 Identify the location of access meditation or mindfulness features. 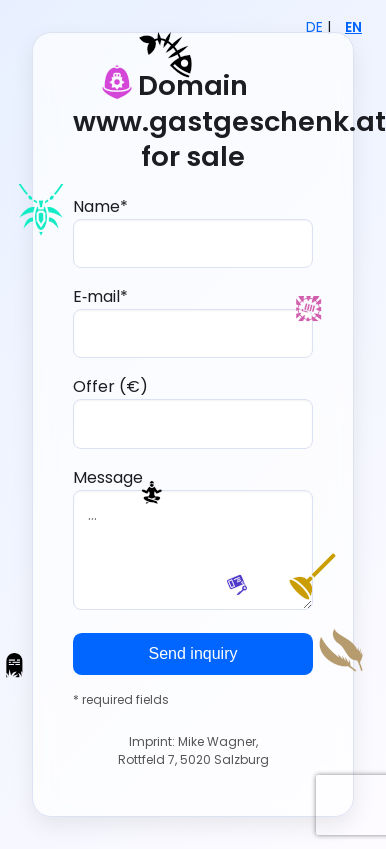
(151, 492).